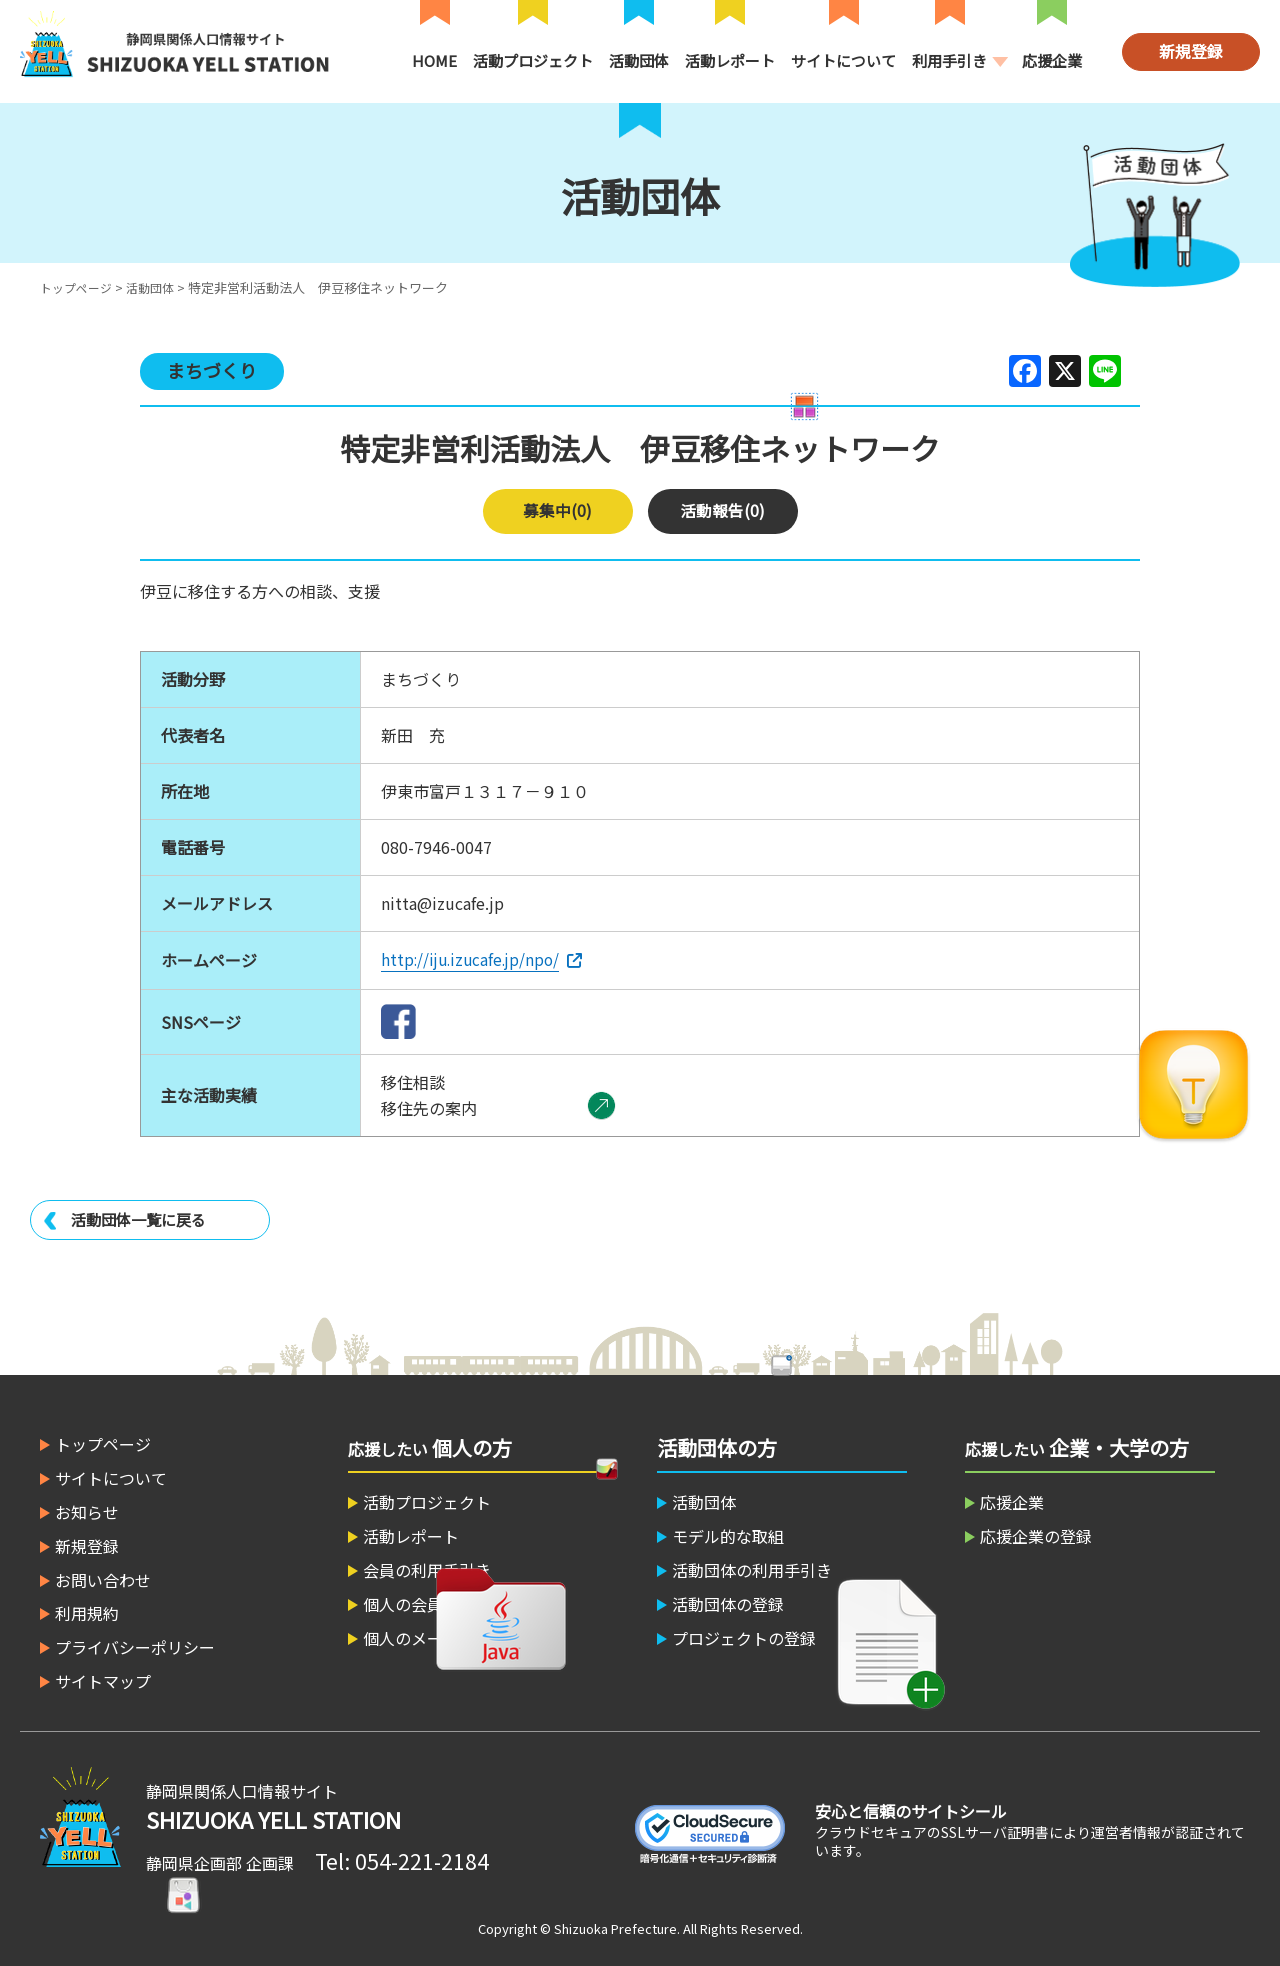 The image size is (1280, 1966). What do you see at coordinates (601, 1105) in the screenshot?
I see `indicates a symbolic link or shortcut to another file` at bounding box center [601, 1105].